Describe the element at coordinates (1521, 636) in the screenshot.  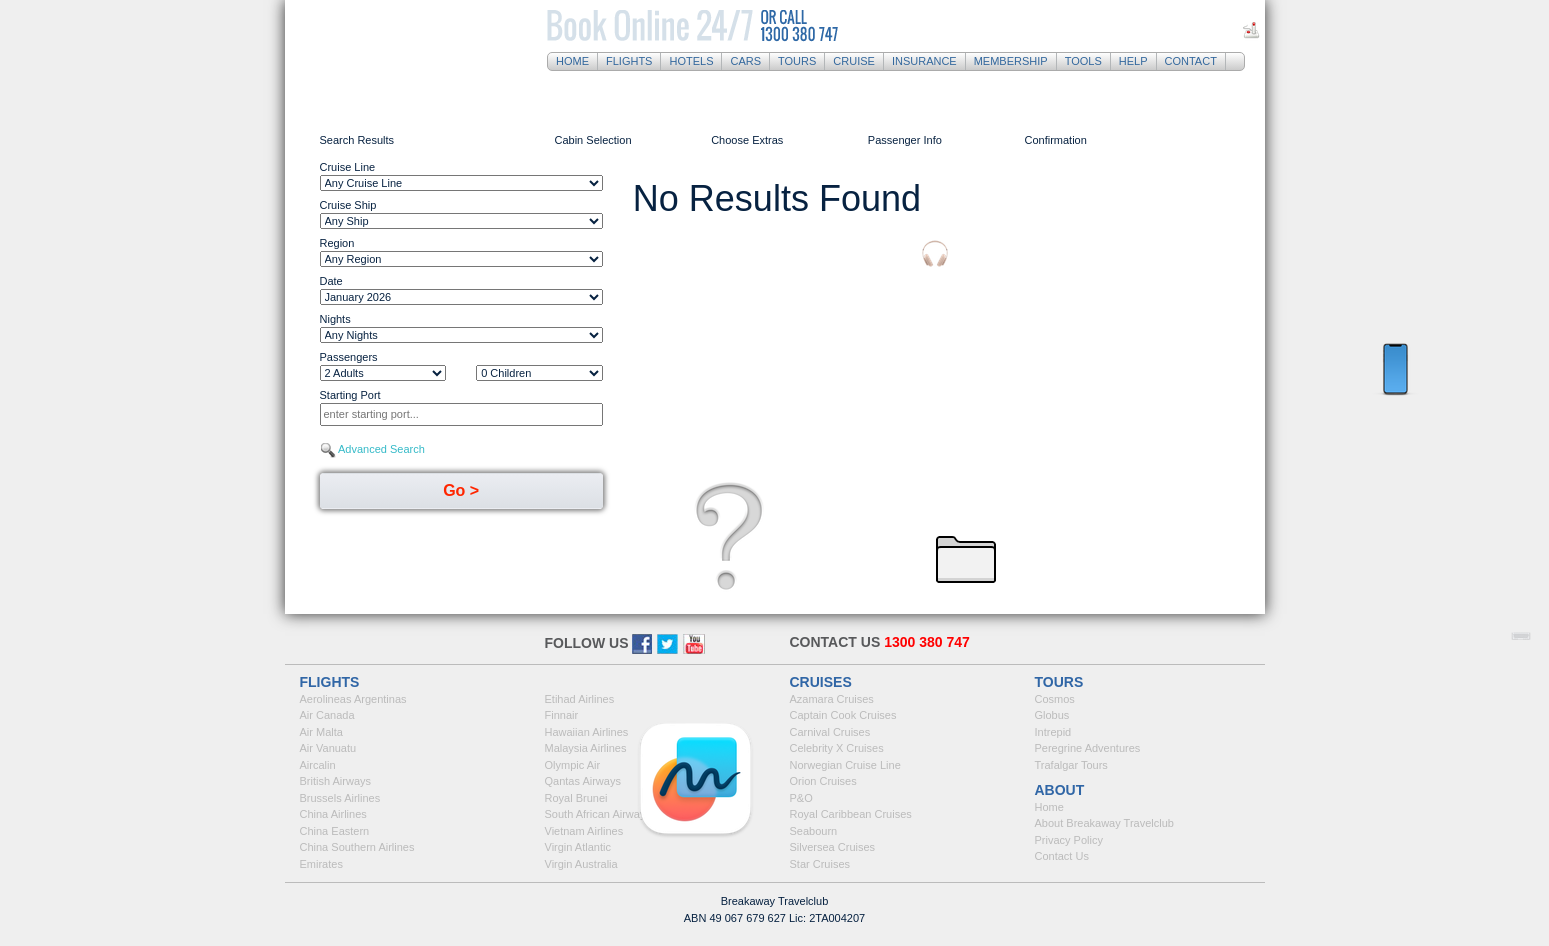
I see `connect to a wireless keyboard` at that location.